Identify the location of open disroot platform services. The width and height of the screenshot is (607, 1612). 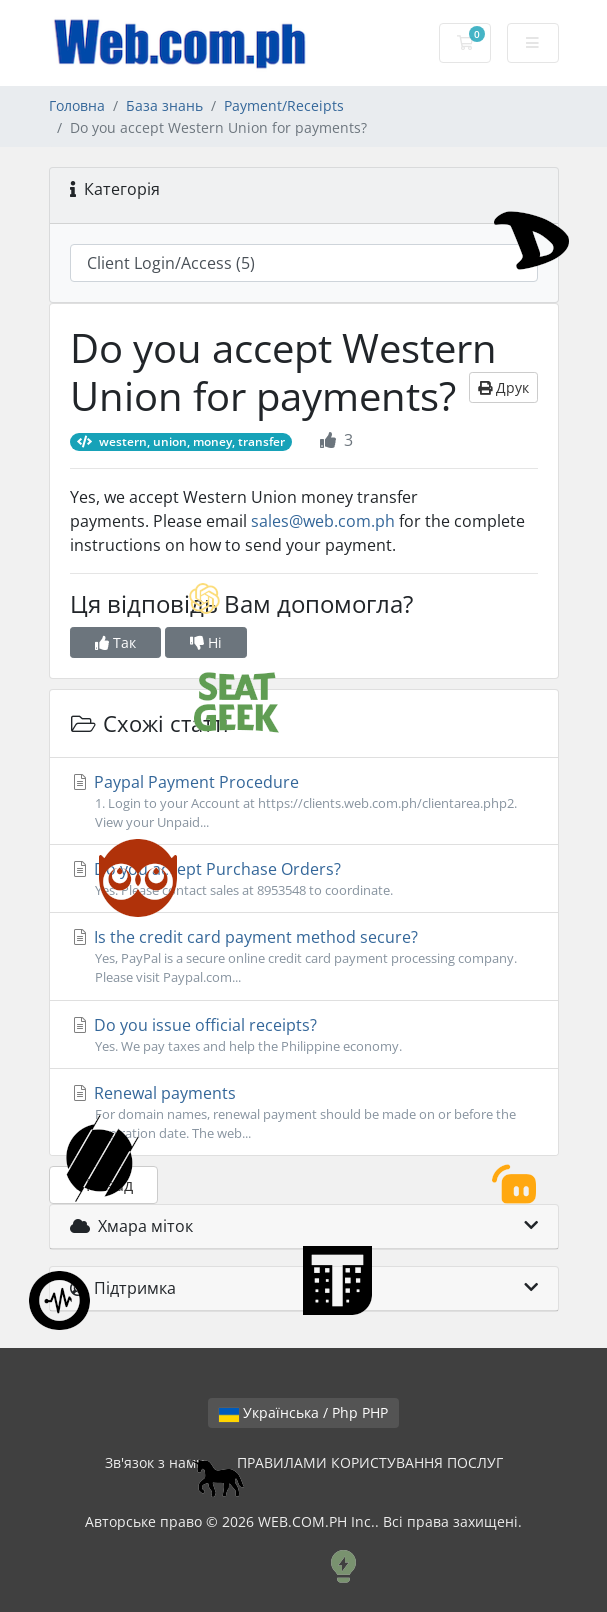
(531, 240).